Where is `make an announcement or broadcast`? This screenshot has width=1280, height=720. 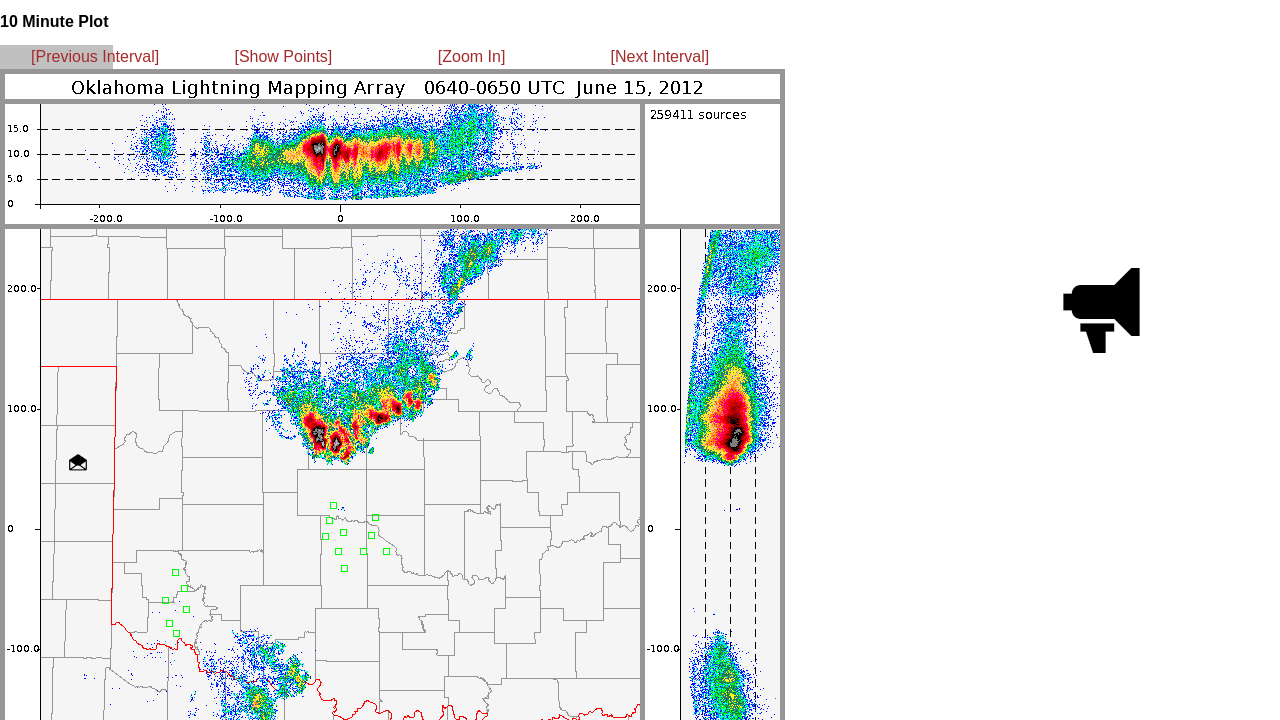 make an announcement or broadcast is located at coordinates (1101, 310).